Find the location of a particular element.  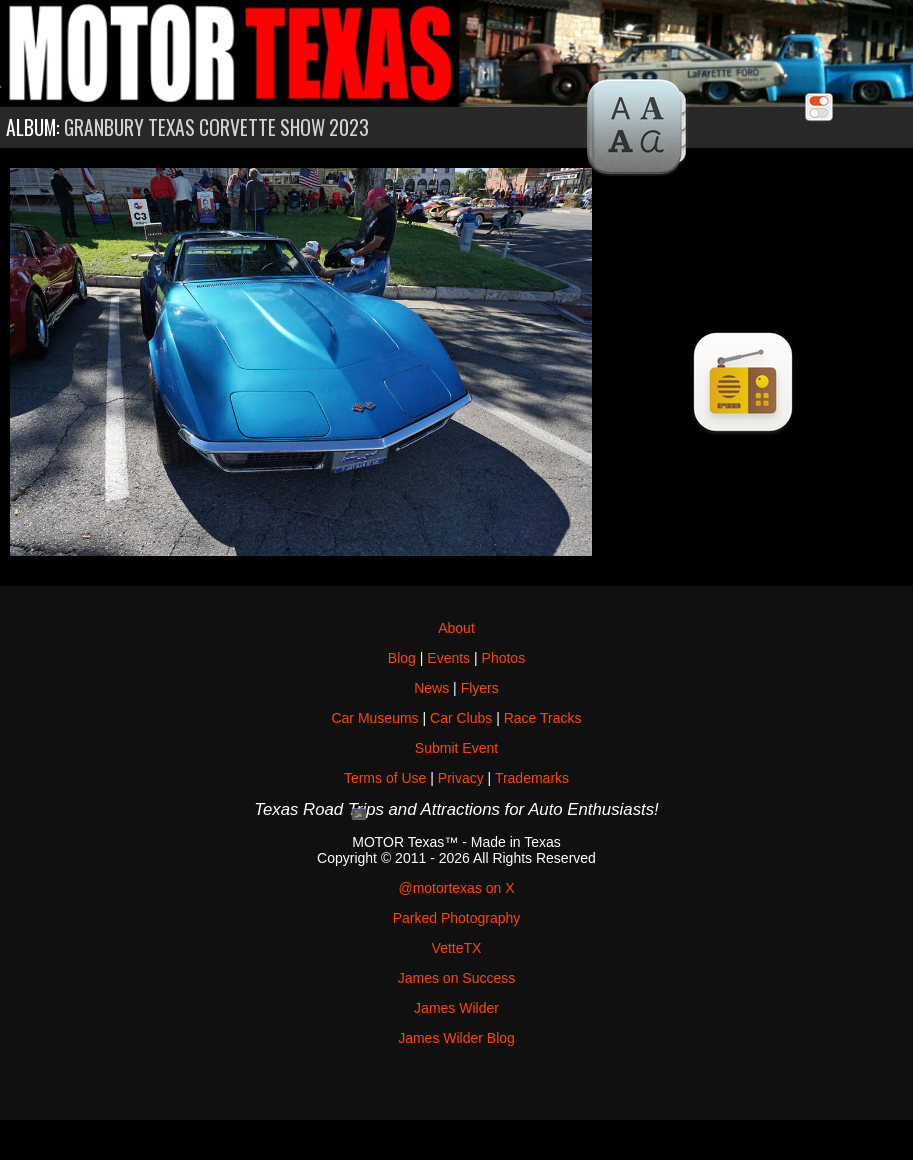

open font book to manage installed fonts is located at coordinates (634, 126).